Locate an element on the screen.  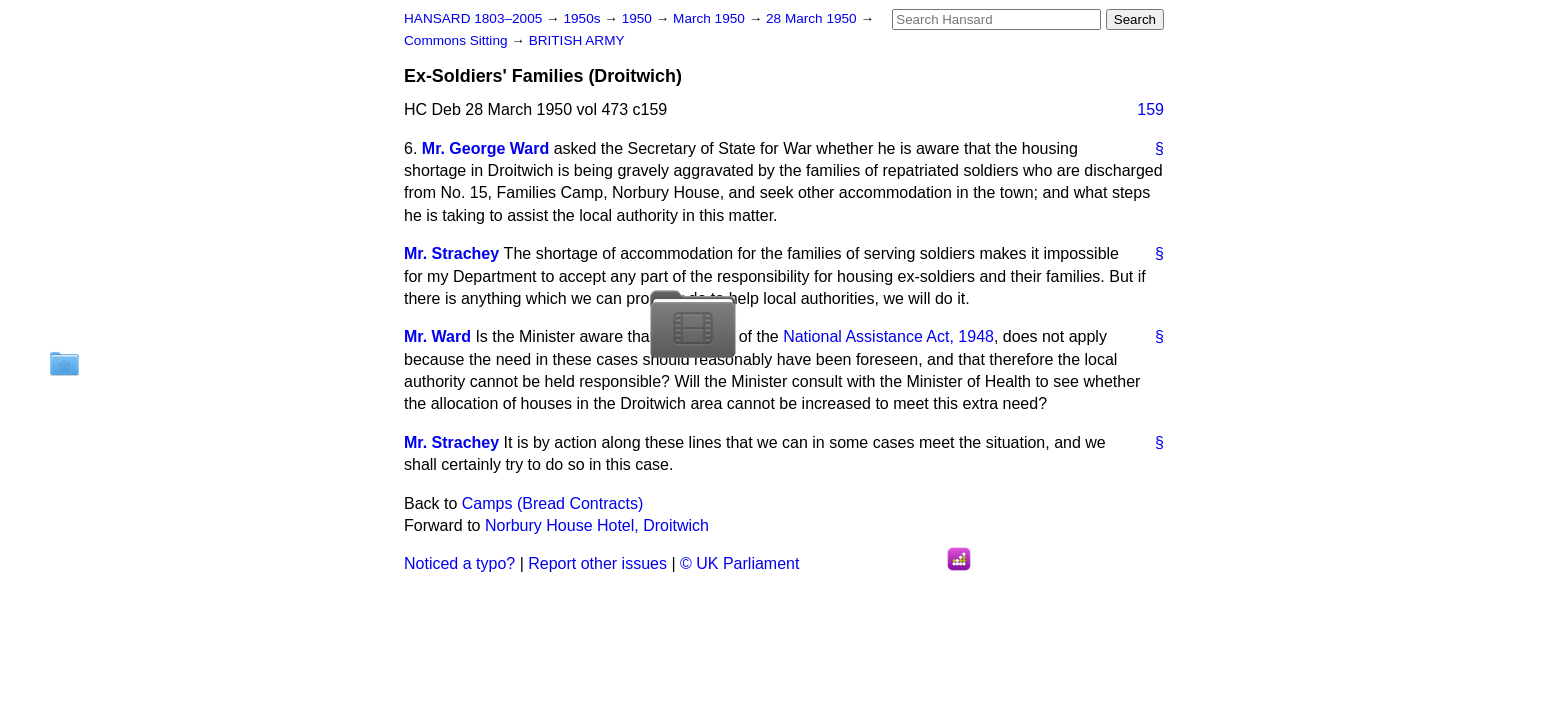
open HomeKit accessories and settings folder is located at coordinates (64, 363).